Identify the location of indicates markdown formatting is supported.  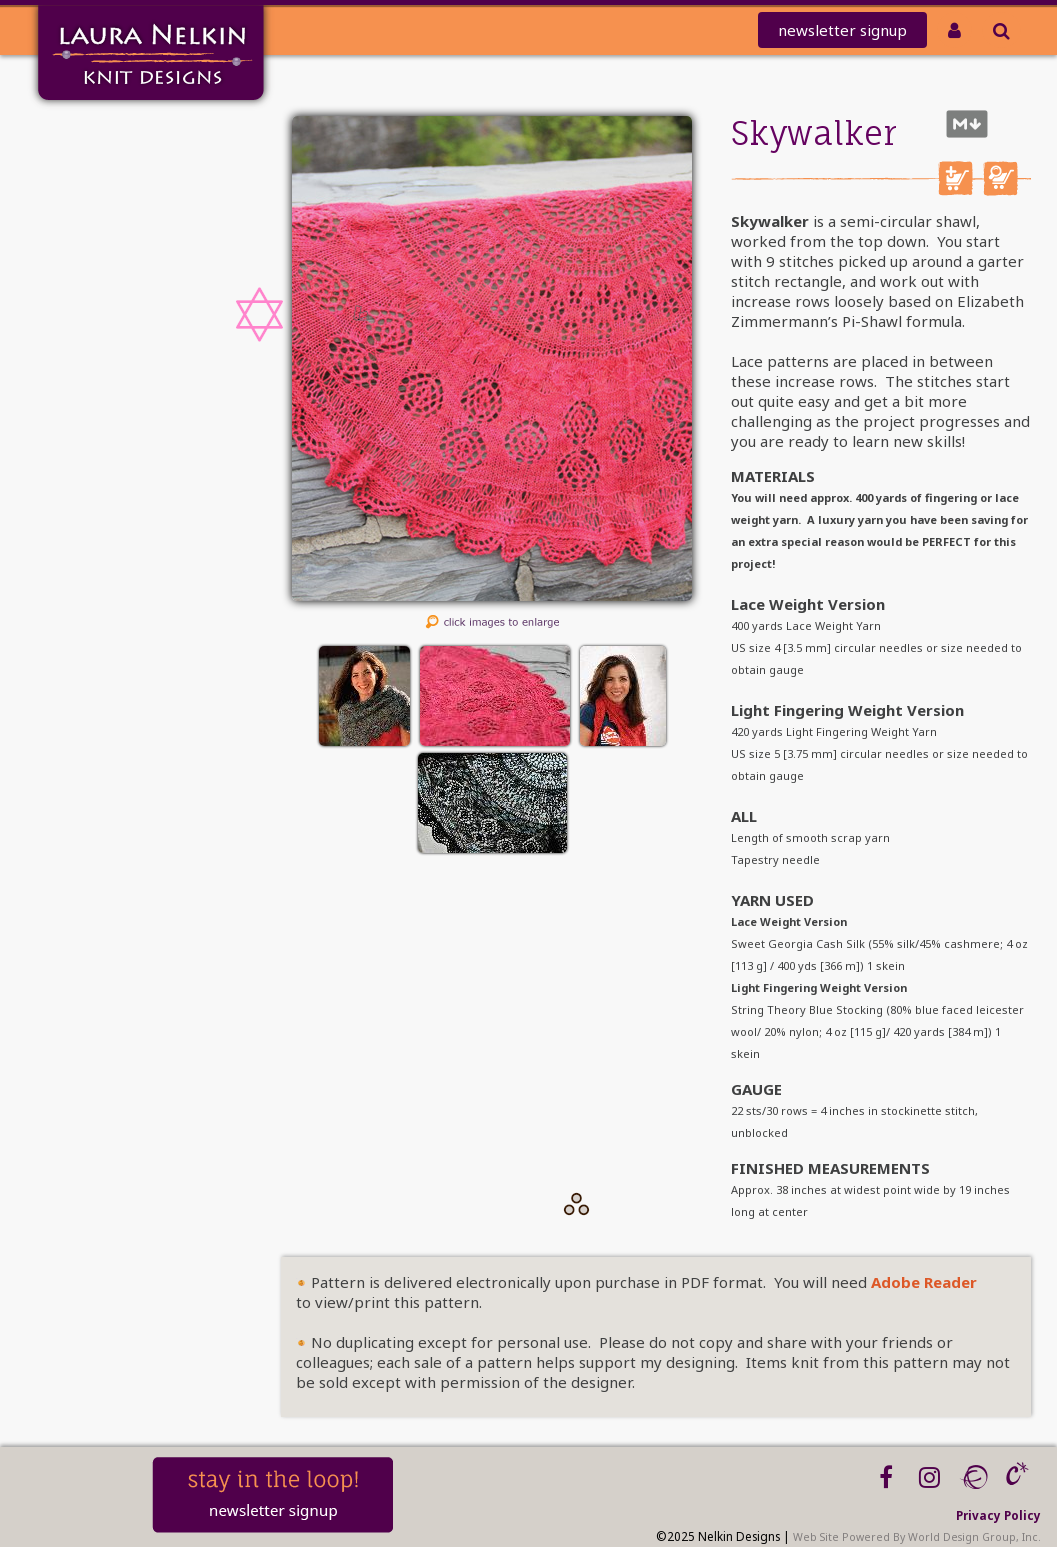
(967, 124).